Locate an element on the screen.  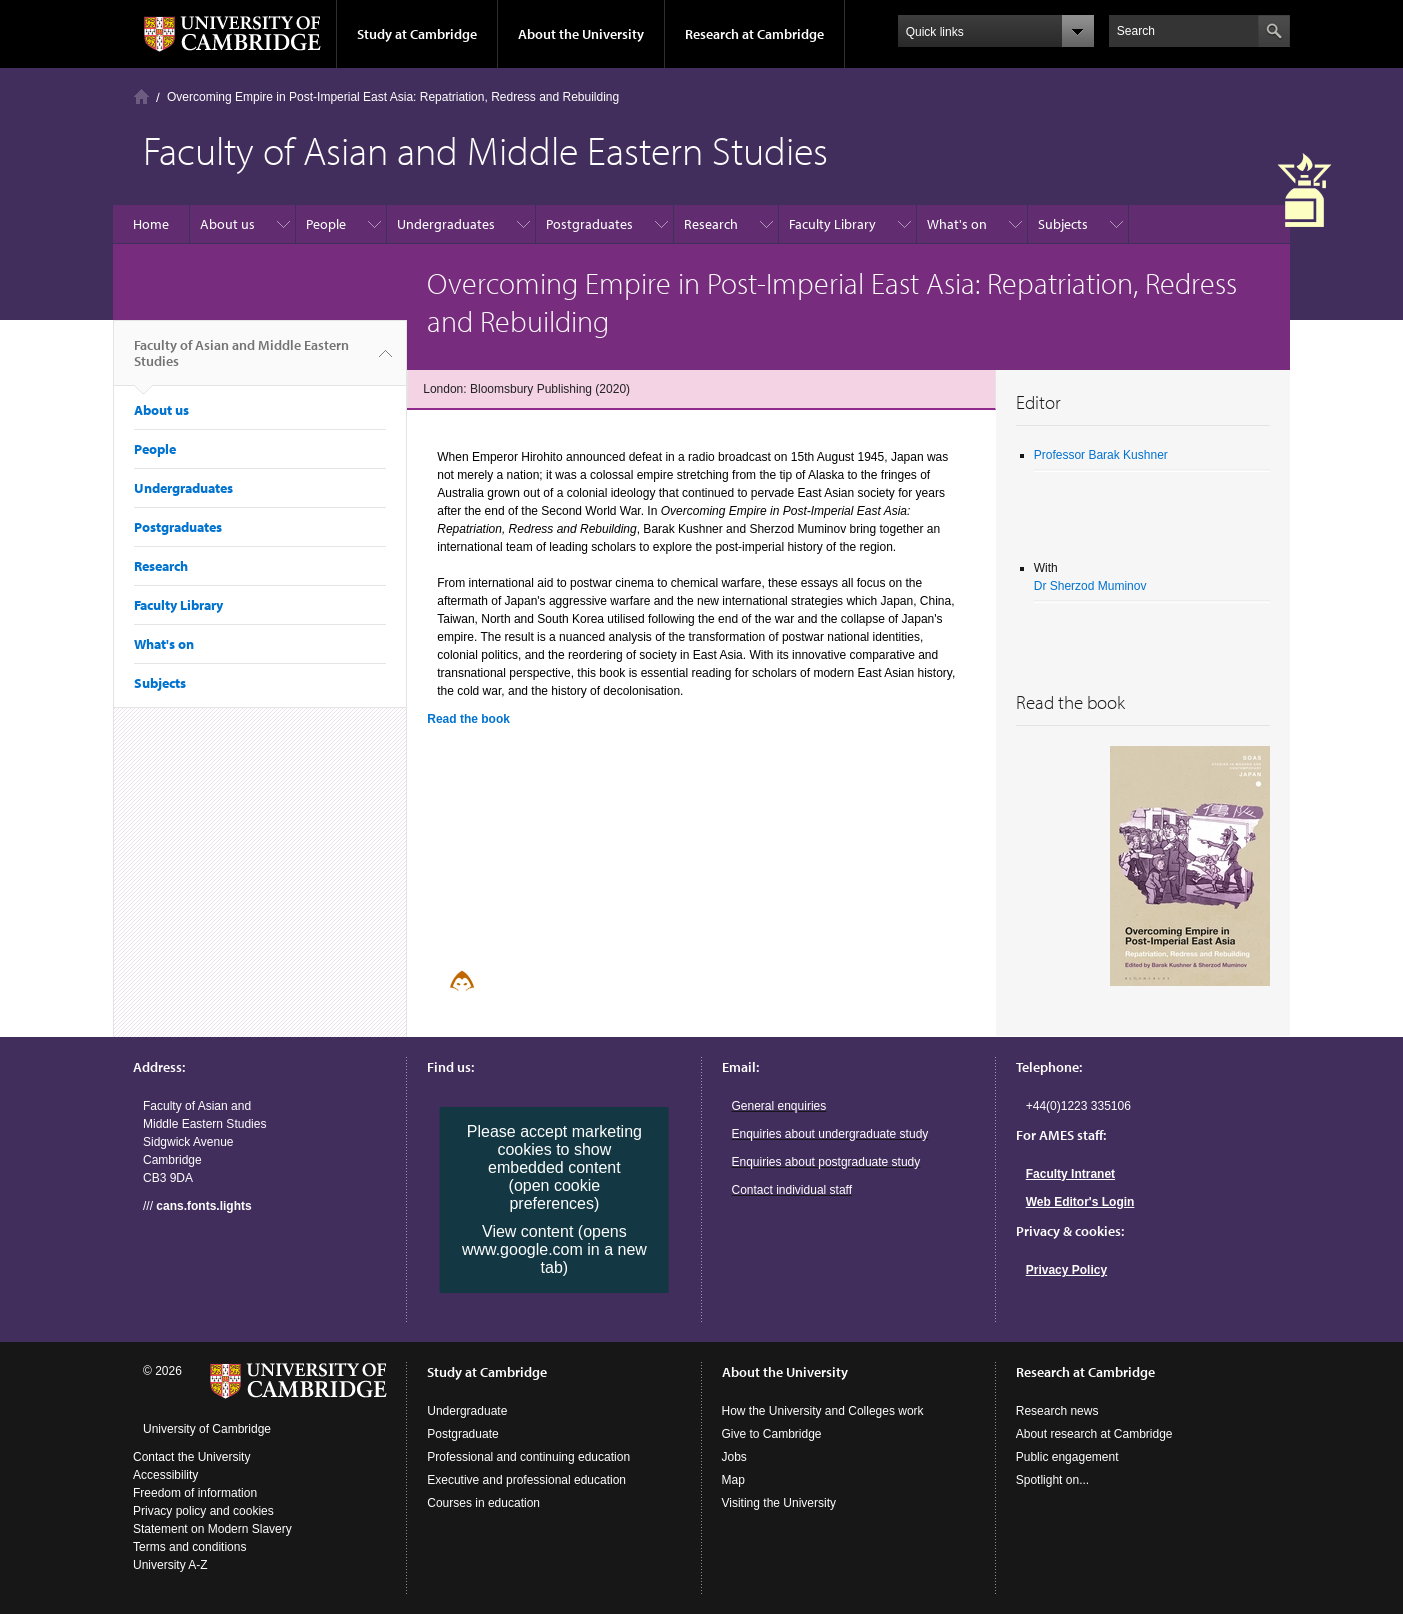
select hooded character or rogue class is located at coordinates (462, 982).